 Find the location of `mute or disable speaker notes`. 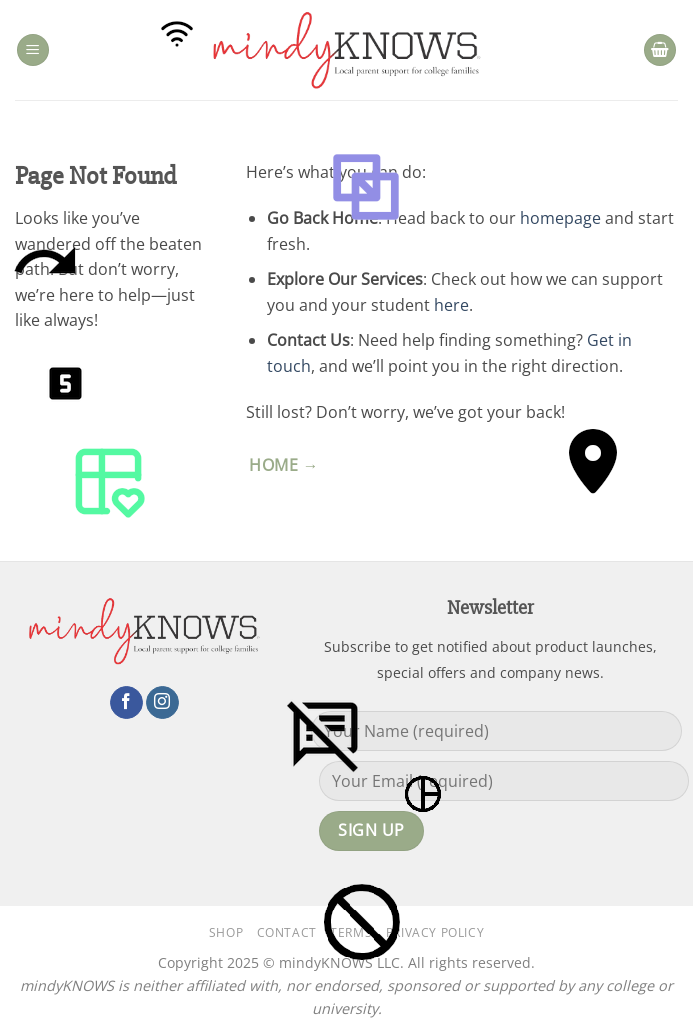

mute or disable speaker notes is located at coordinates (325, 734).